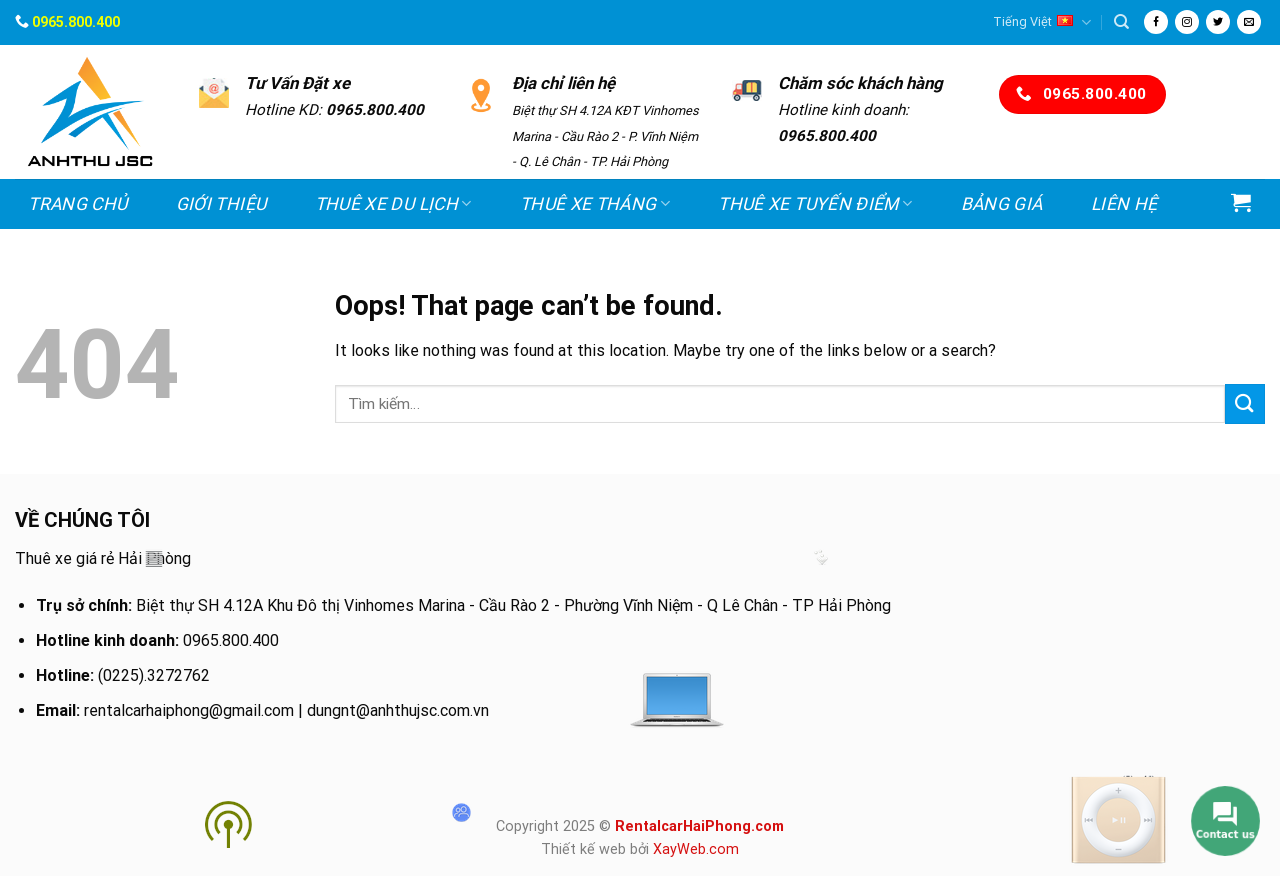 This screenshot has height=876, width=1280. What do you see at coordinates (677, 695) in the screenshot?
I see `indicates this macbook air in system settings` at bounding box center [677, 695].